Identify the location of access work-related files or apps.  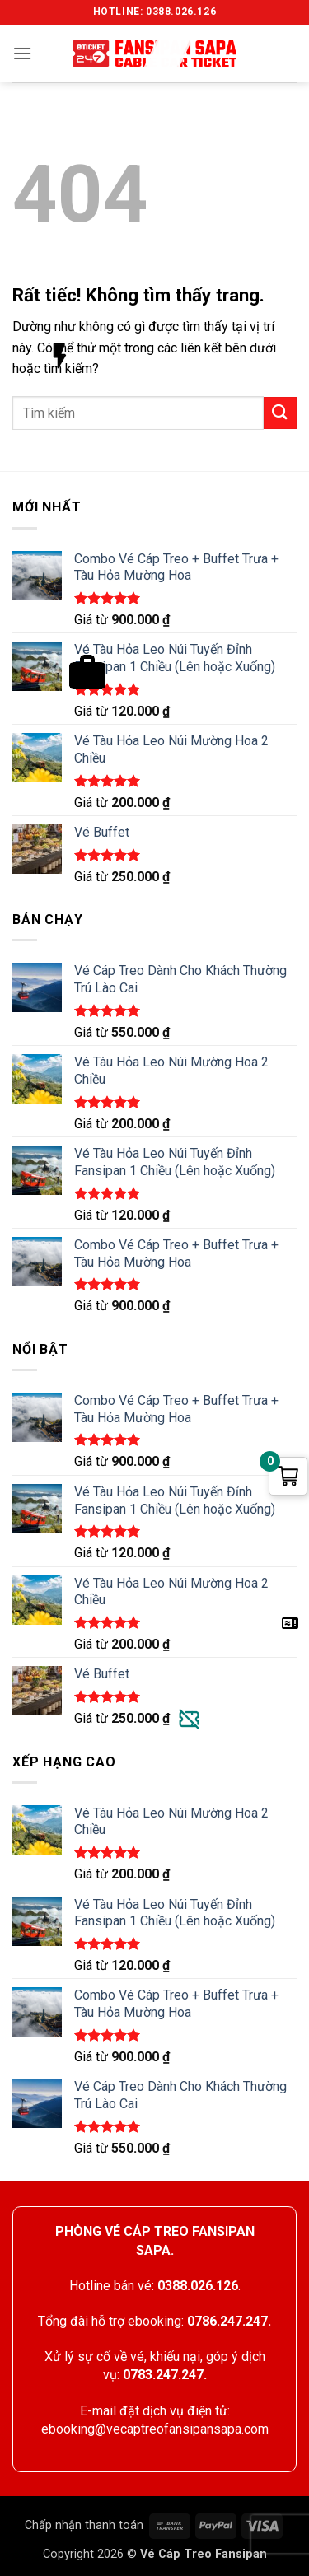
(87, 673).